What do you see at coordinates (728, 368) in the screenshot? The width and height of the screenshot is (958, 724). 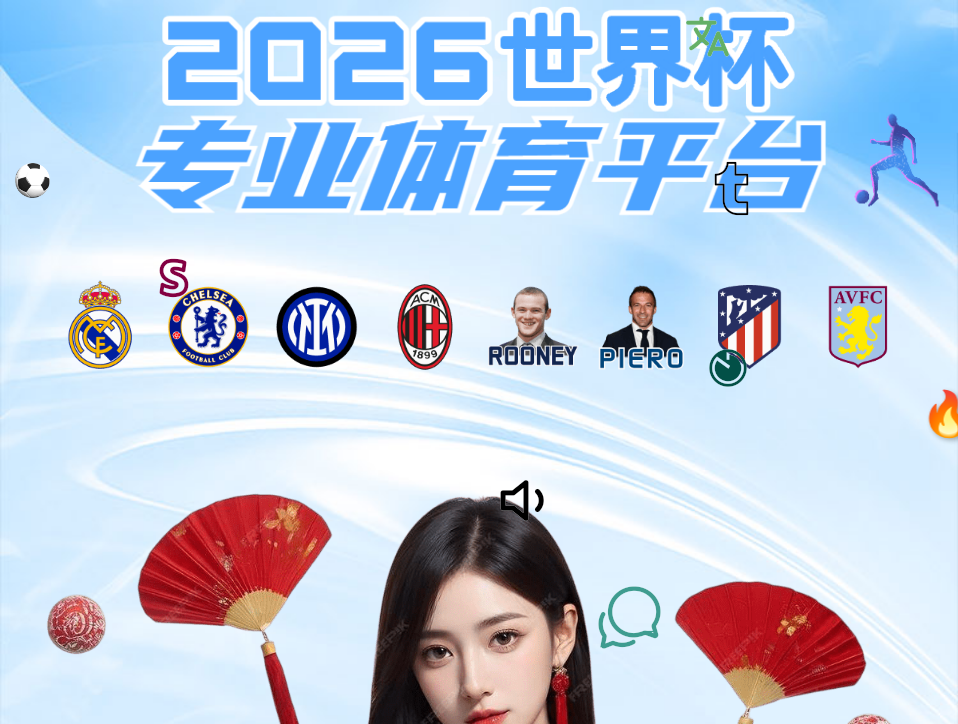 I see `set or view a countdown timer` at bounding box center [728, 368].